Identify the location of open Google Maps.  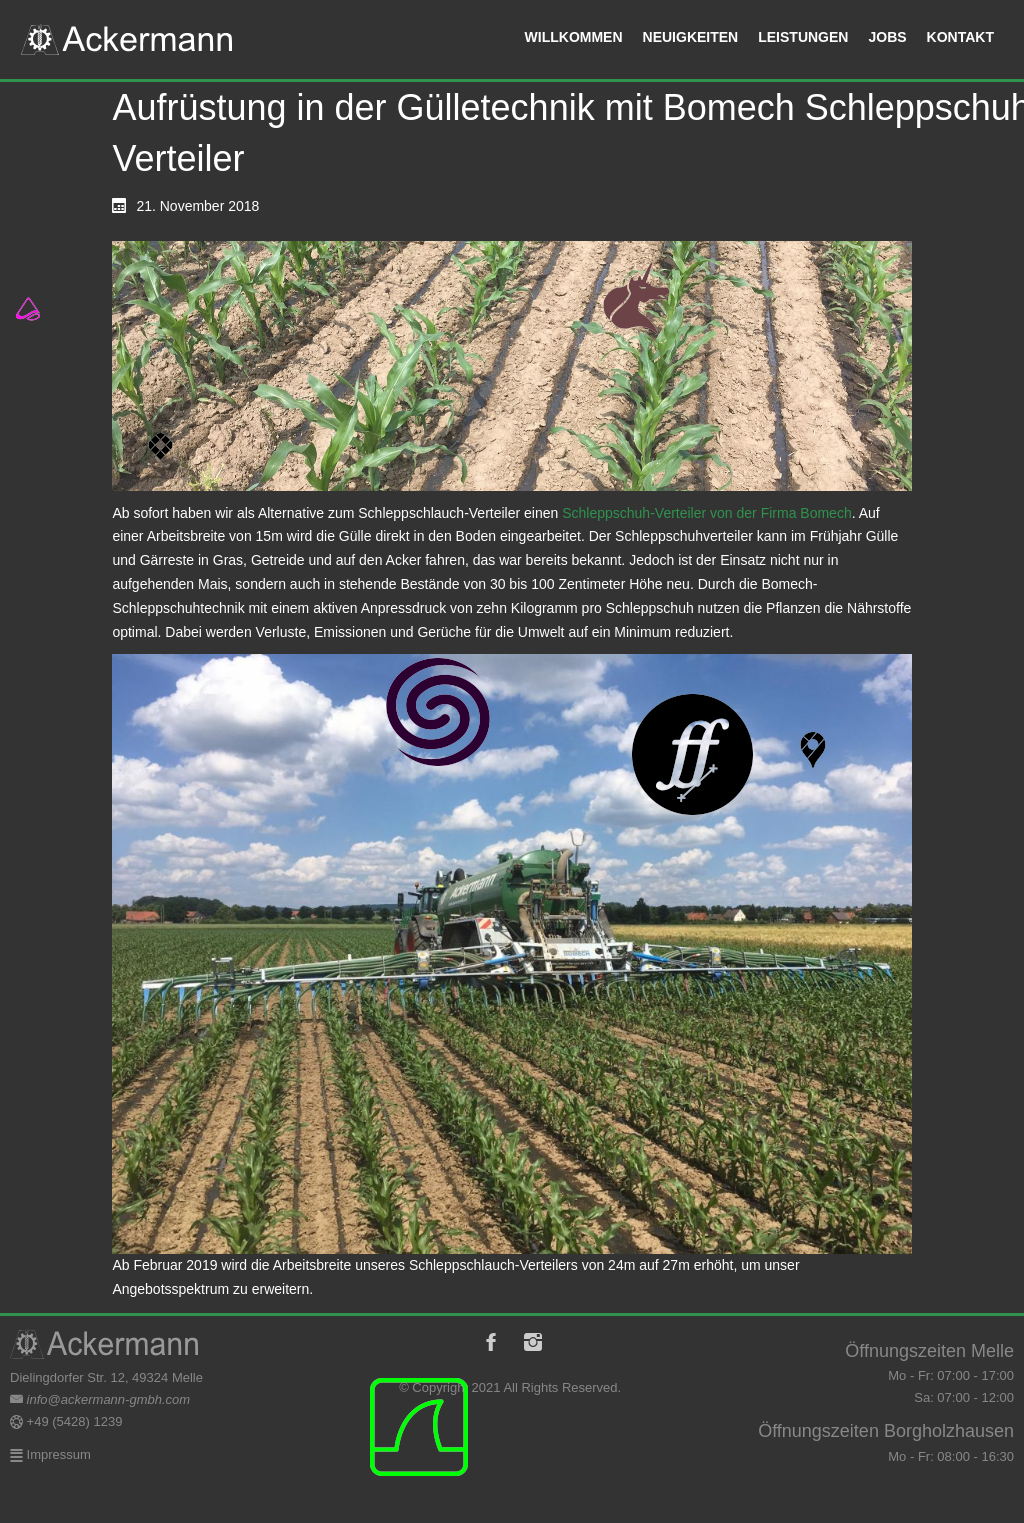
(813, 750).